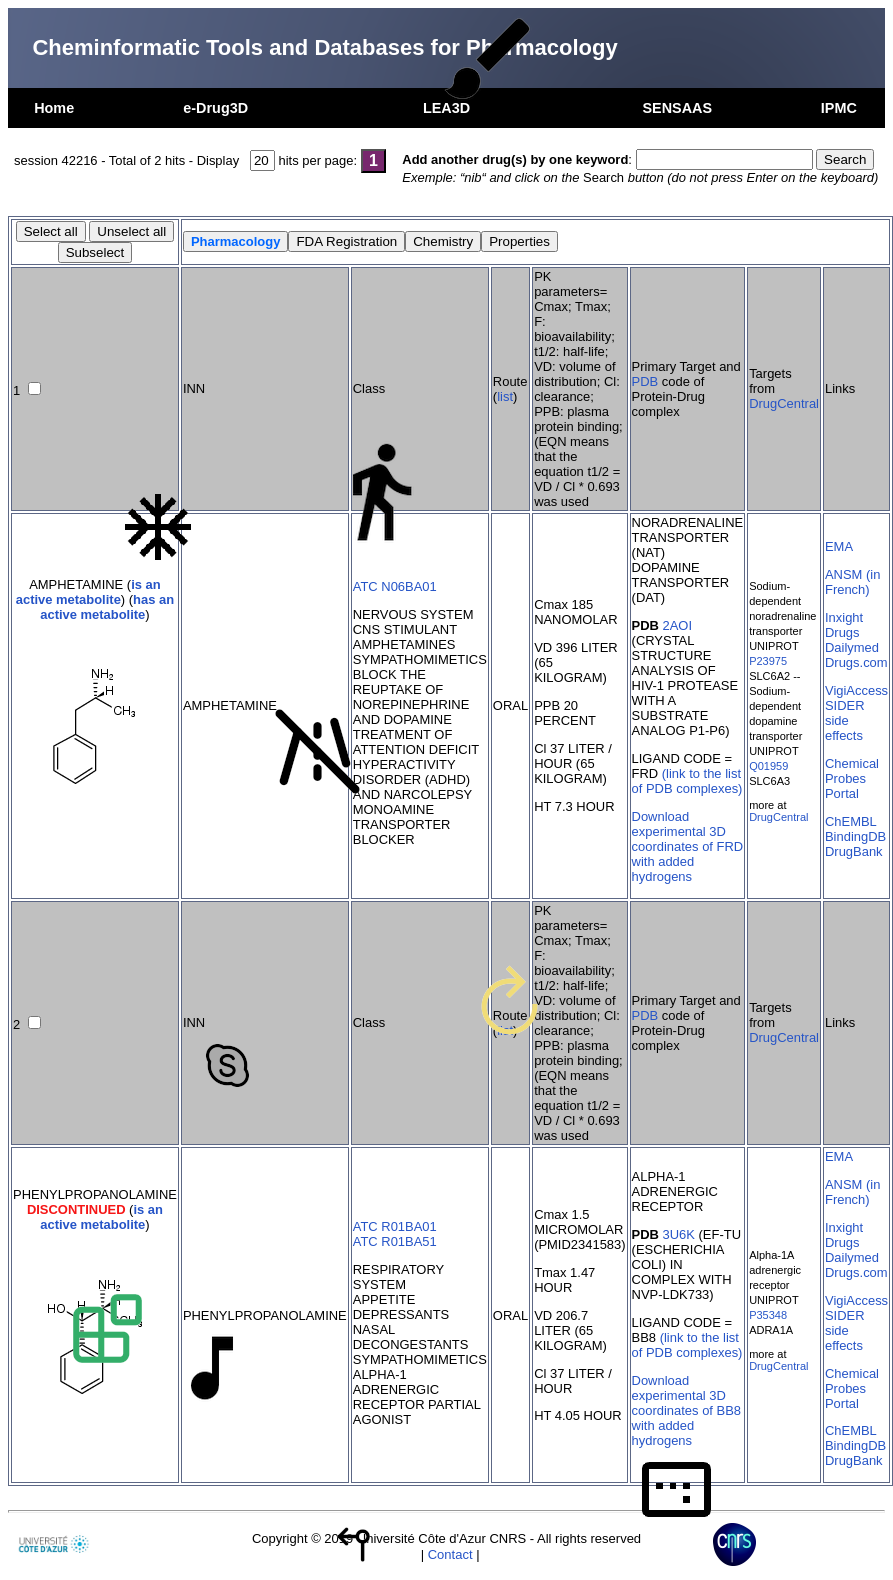 This screenshot has height=1580, width=893. Describe the element at coordinates (107, 1328) in the screenshot. I see `access modular components or blocks` at that location.